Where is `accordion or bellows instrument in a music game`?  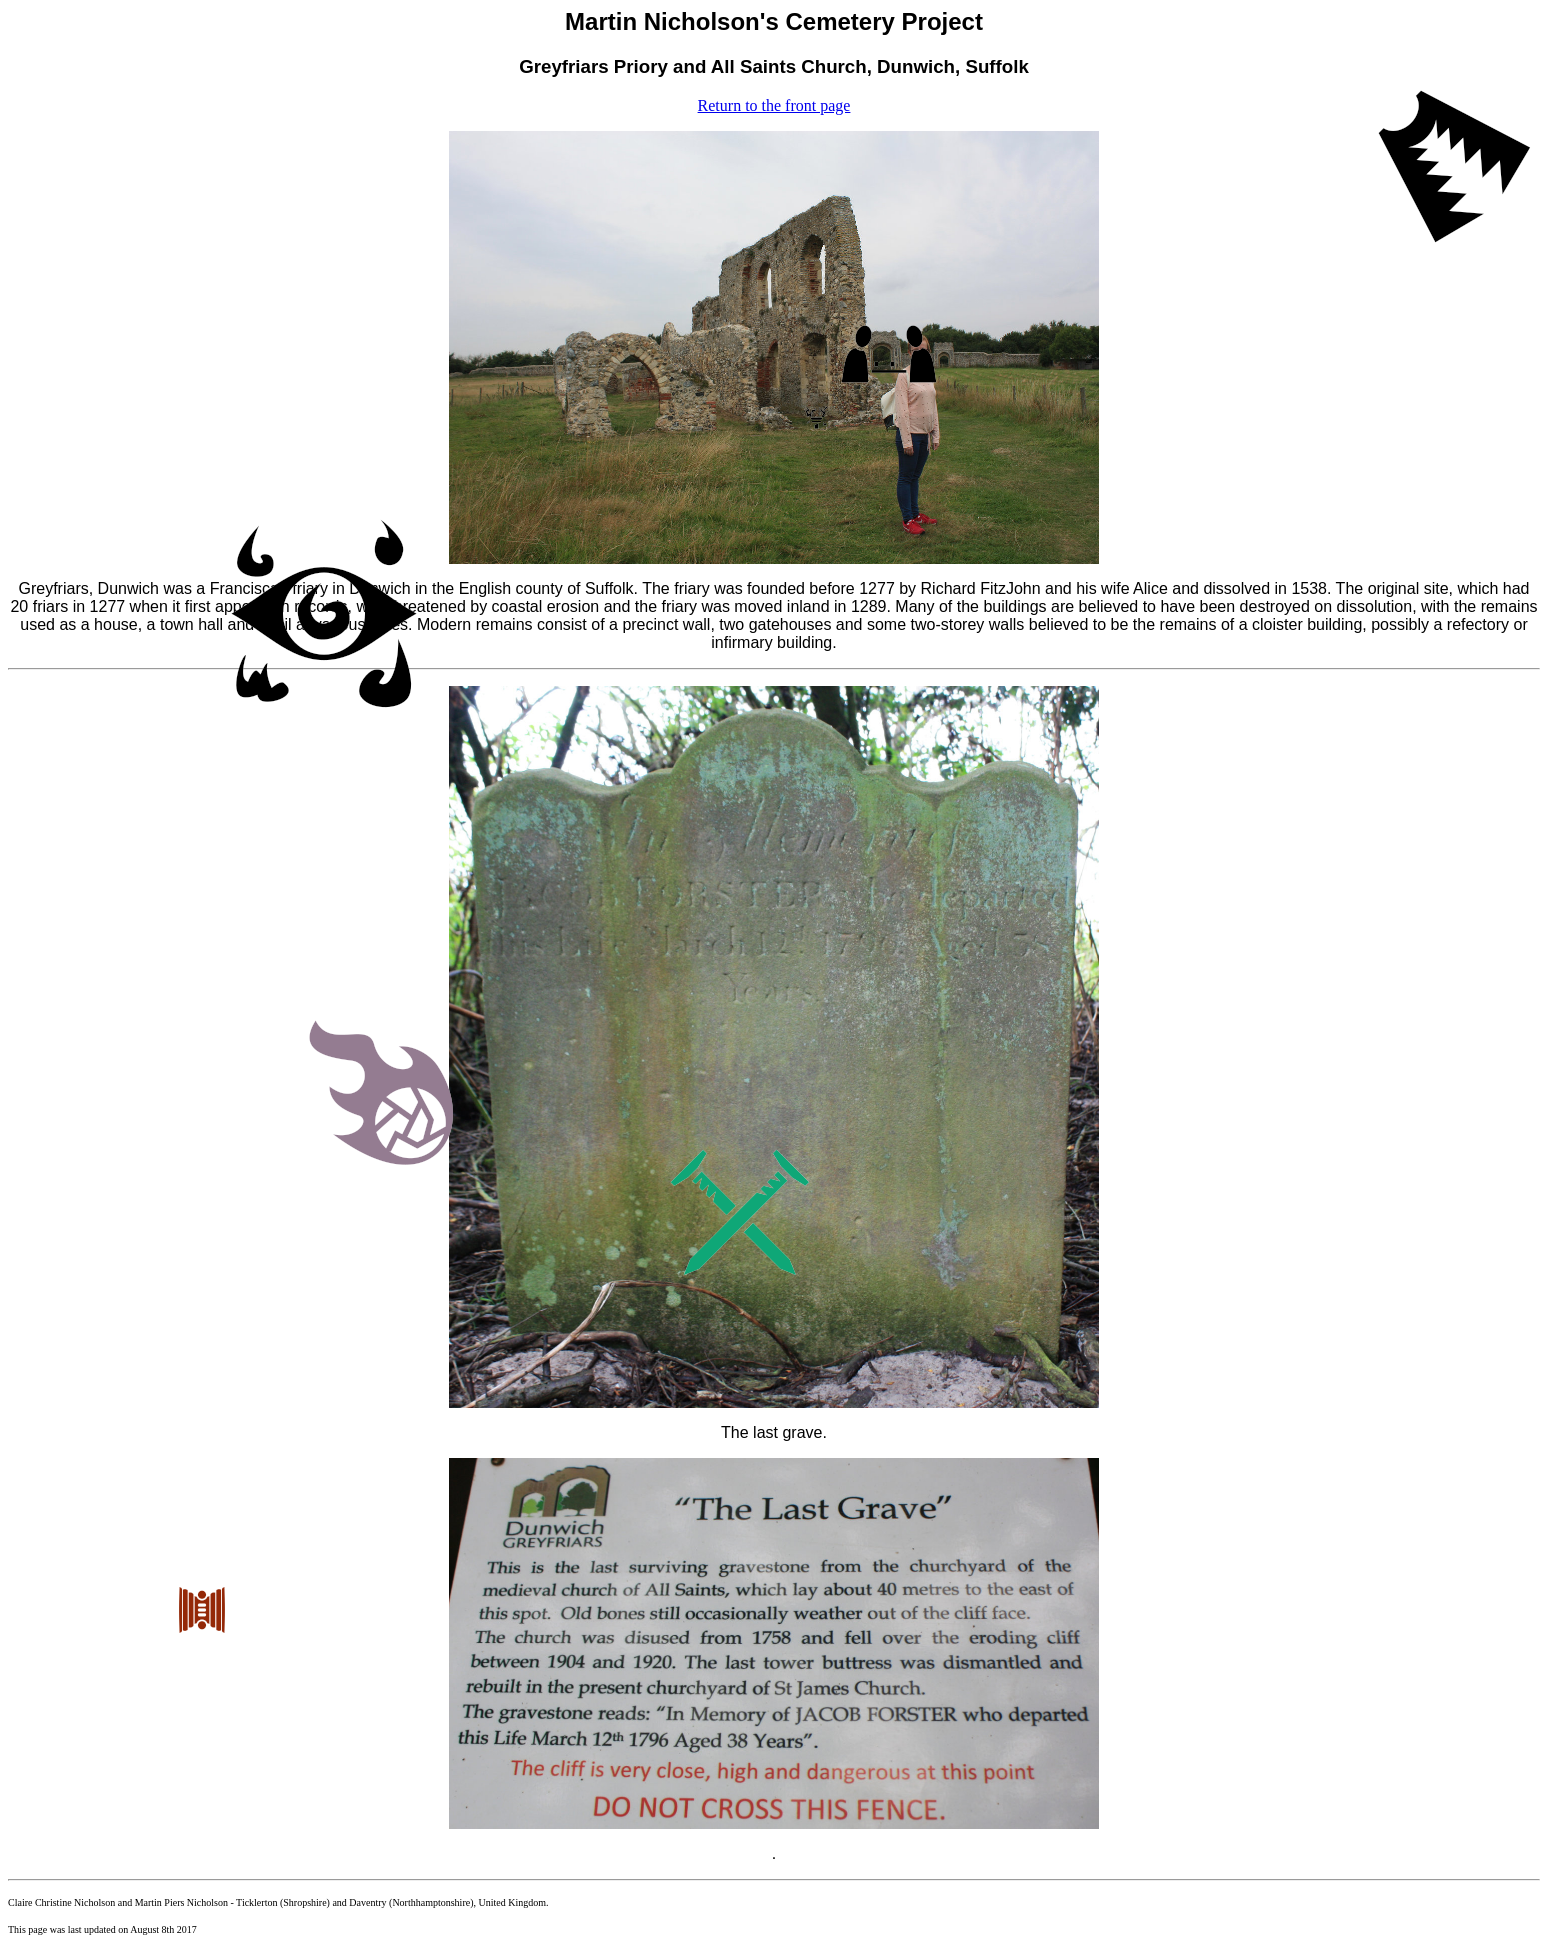 accordion or bellows instrument in a music game is located at coordinates (202, 1610).